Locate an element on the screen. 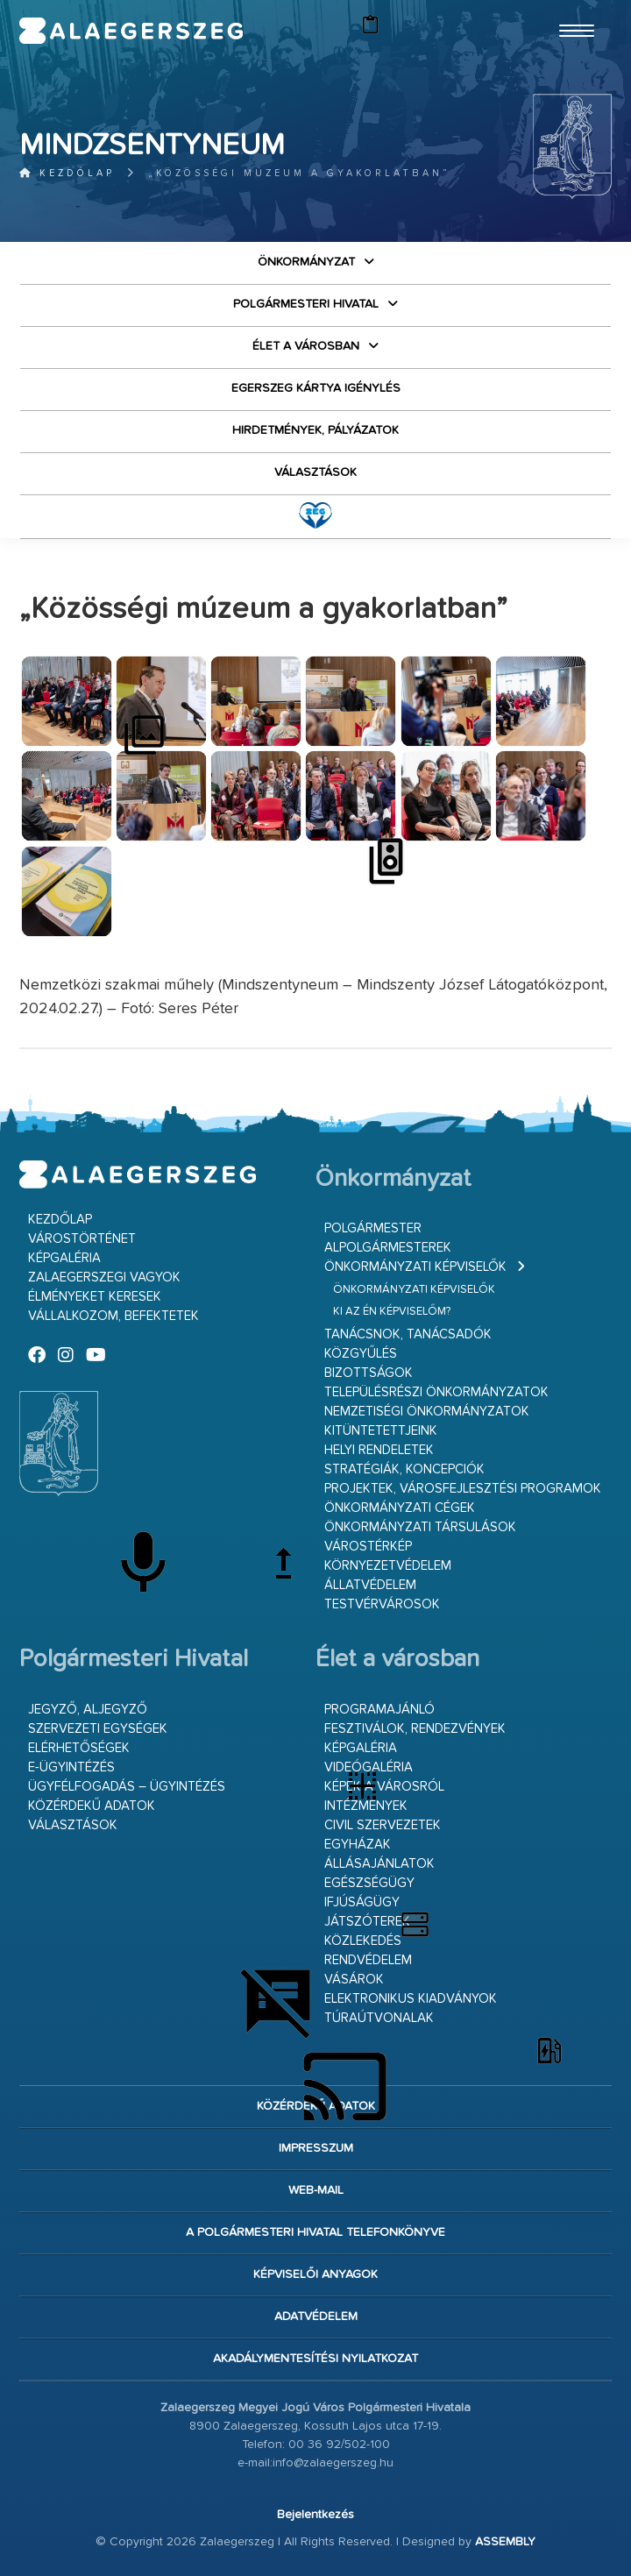 This screenshot has height=2576, width=631. filter or sort images in a gallery is located at coordinates (144, 734).